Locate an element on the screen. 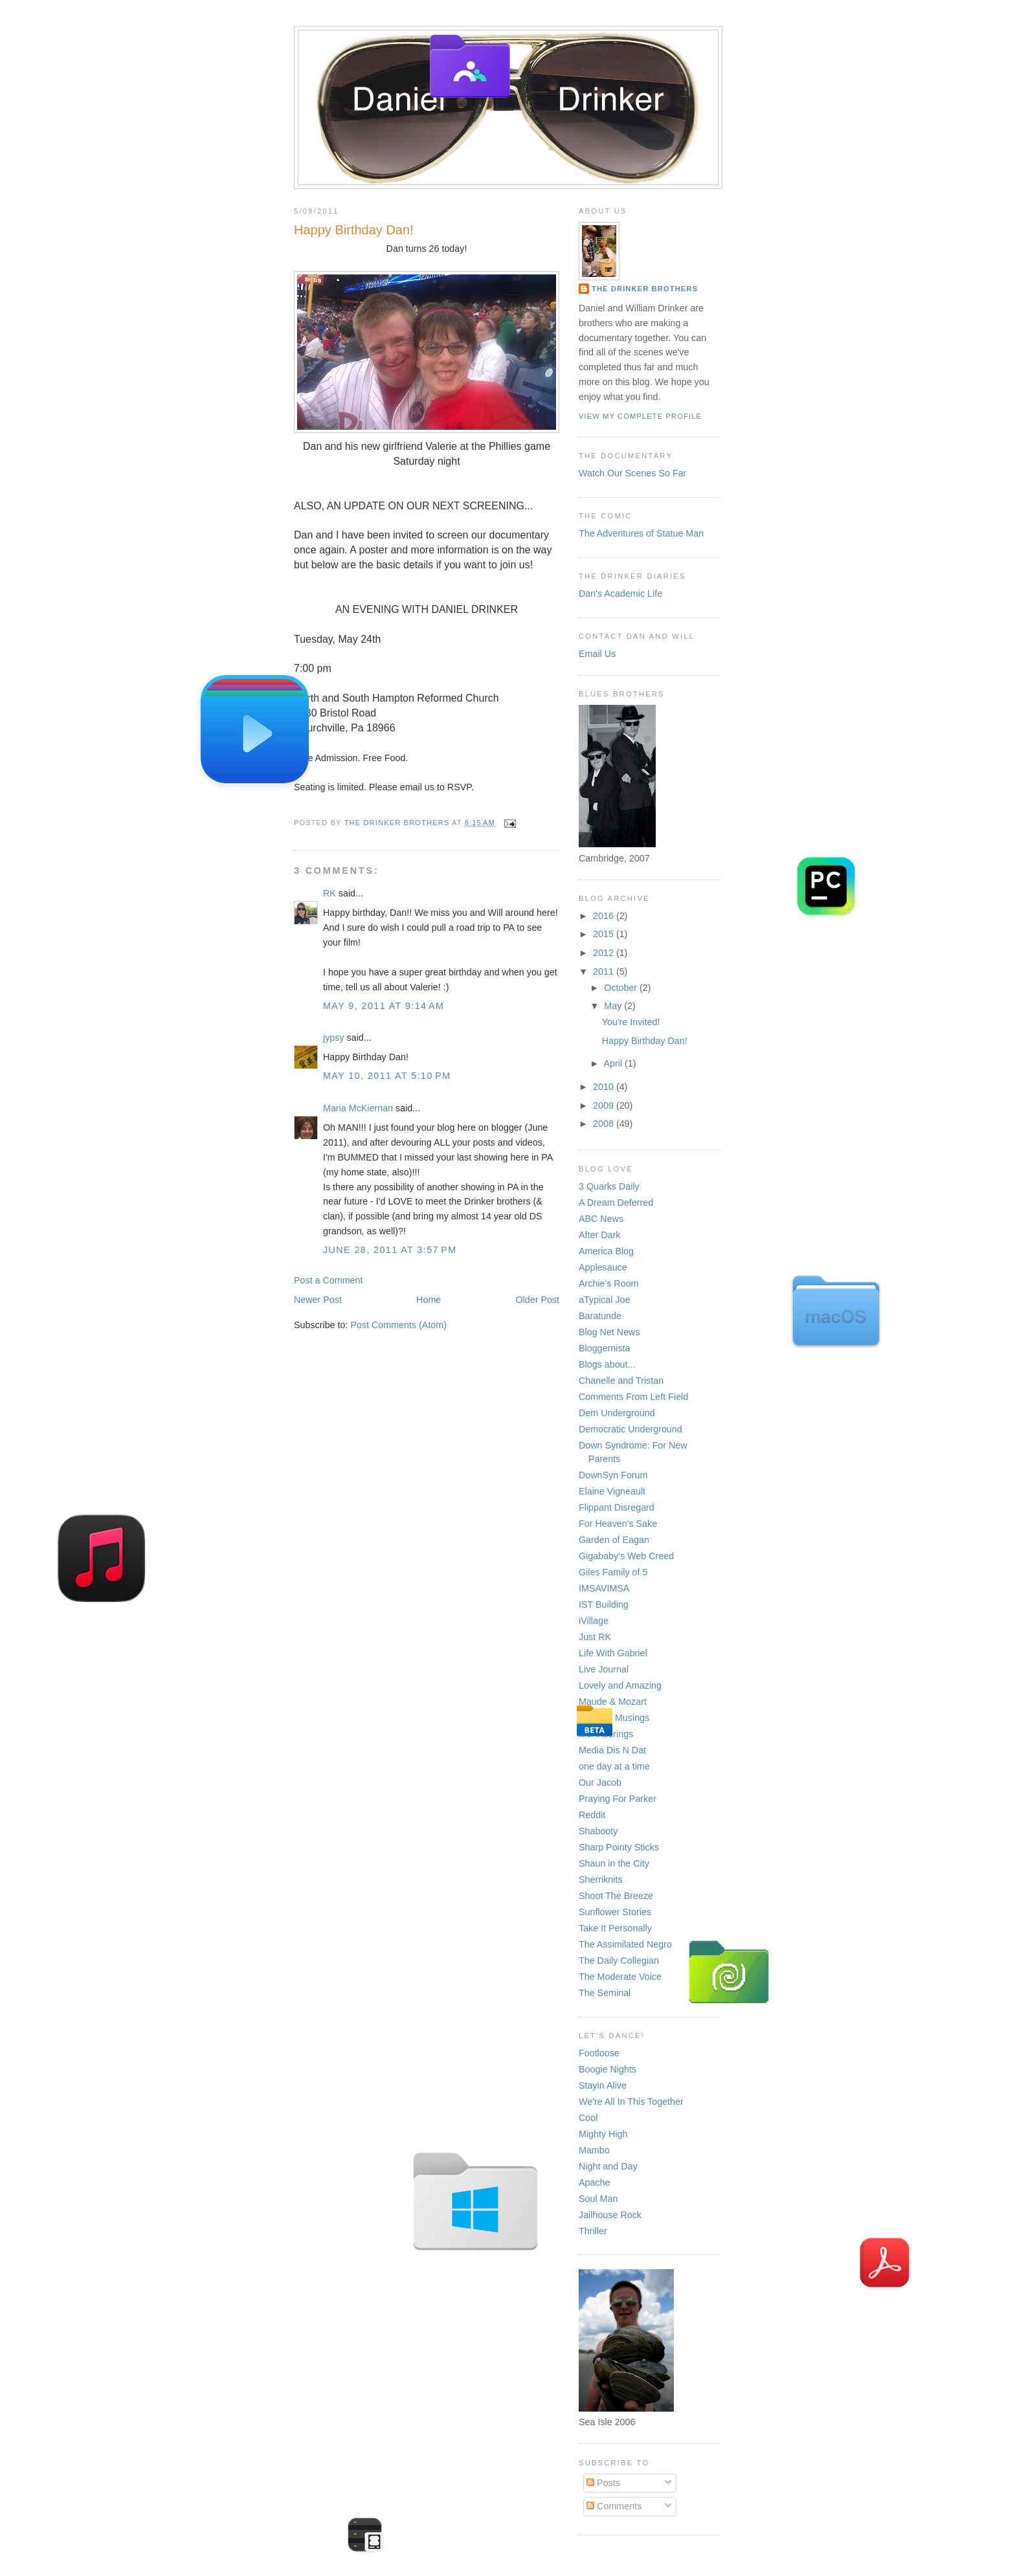 The image size is (1015, 2576). open GameJolt files folder is located at coordinates (729, 1974).